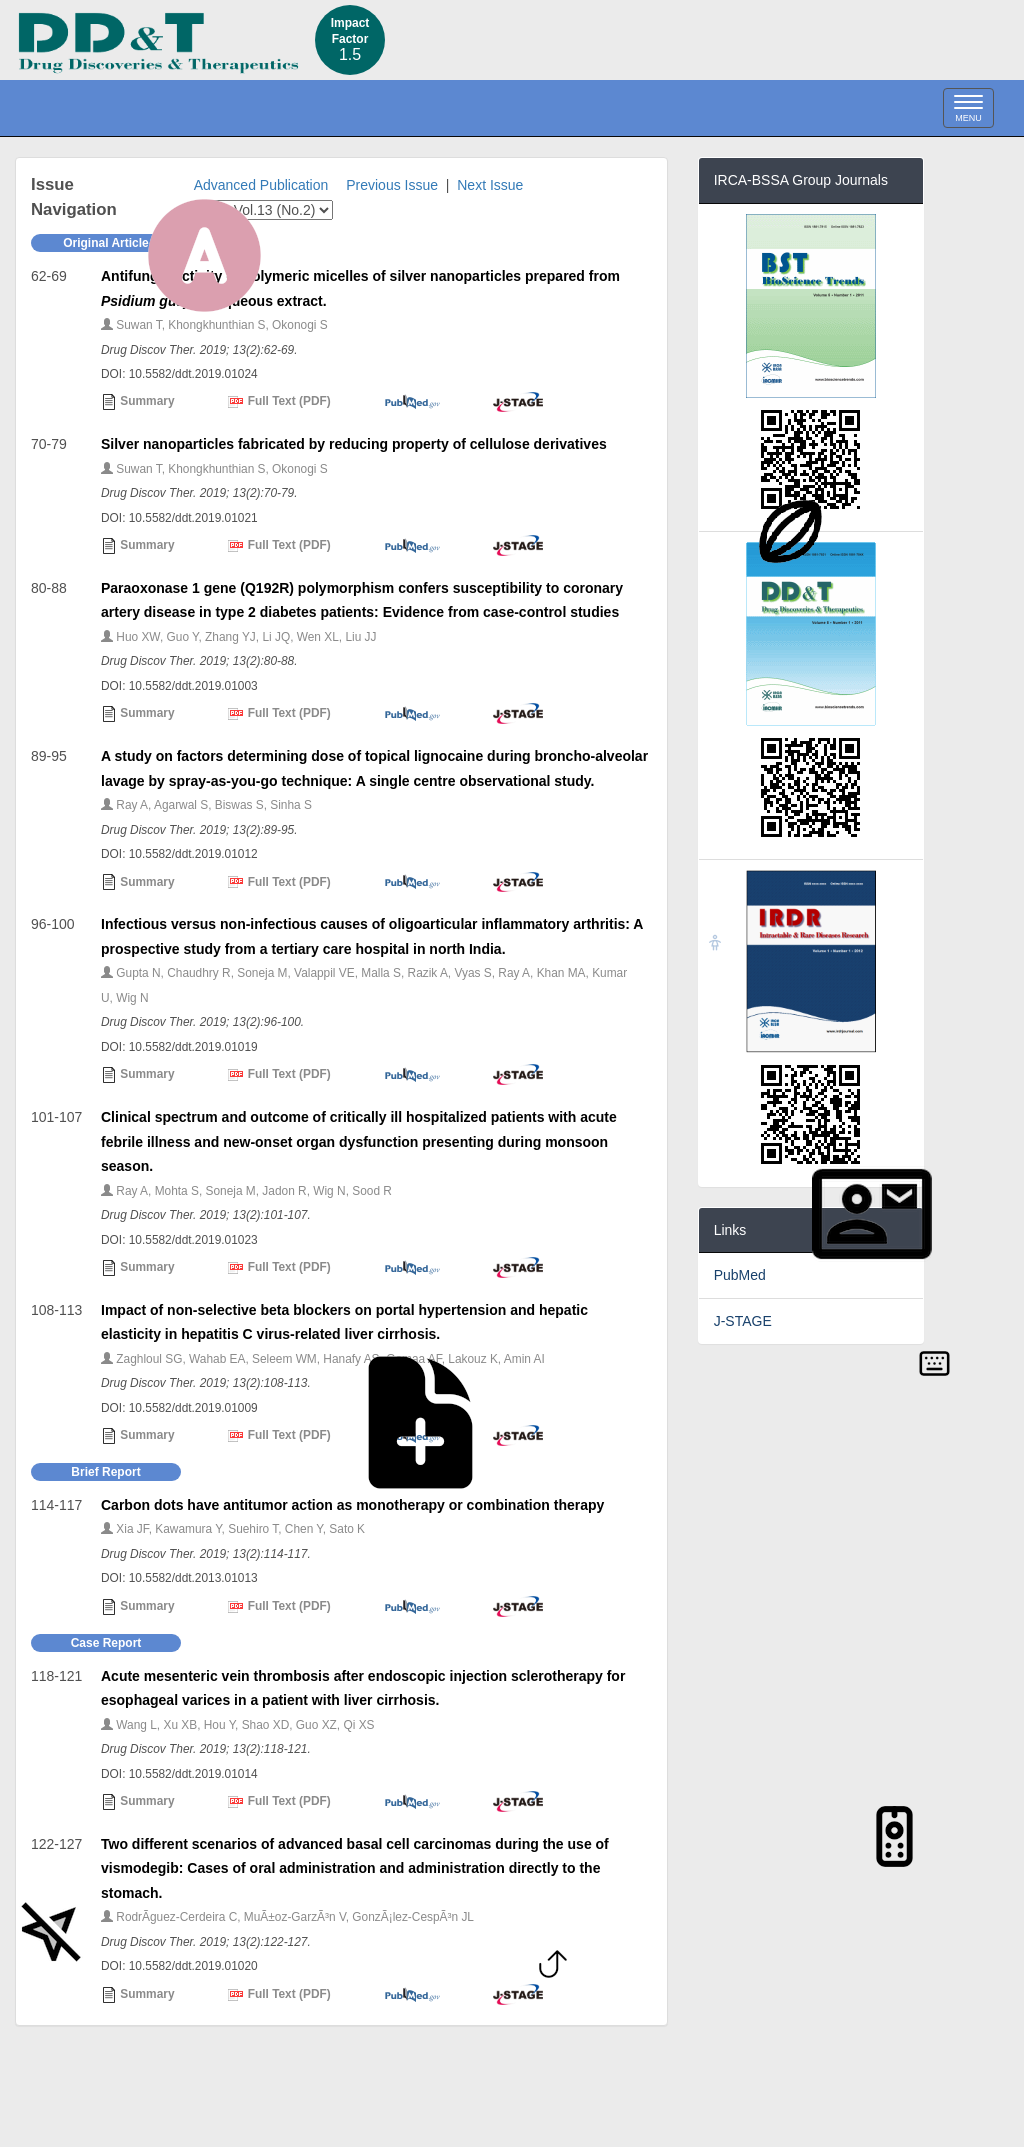  I want to click on indicates women's restroom, so click(715, 943).